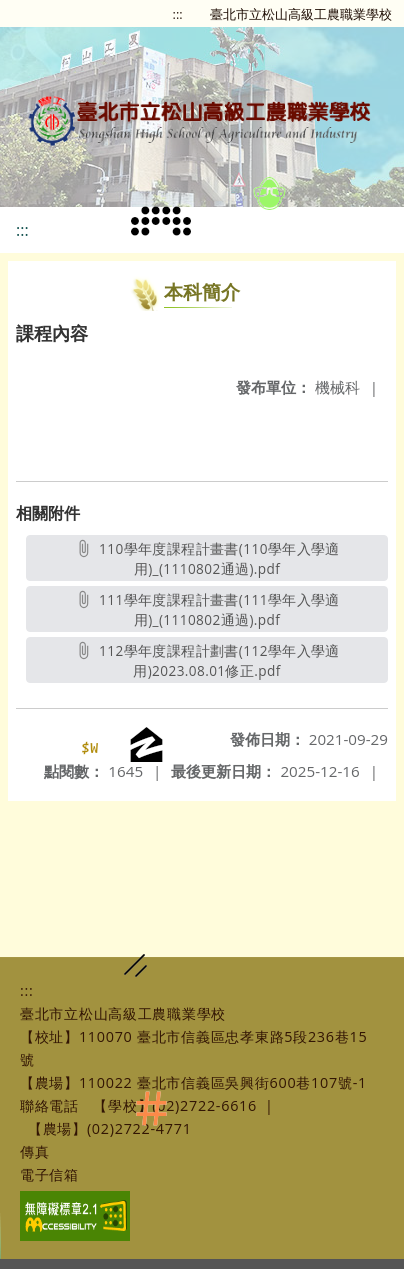  What do you see at coordinates (135, 965) in the screenshot?
I see `shadcn/ui component library logo` at bounding box center [135, 965].